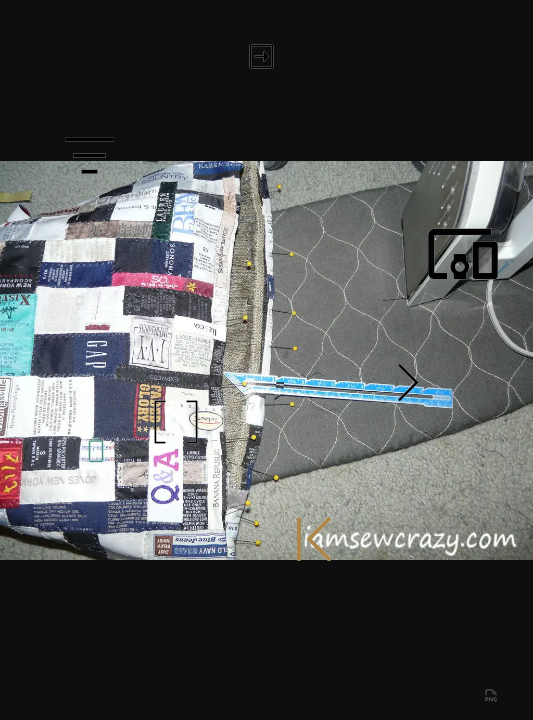 The width and height of the screenshot is (533, 720). What do you see at coordinates (463, 254) in the screenshot?
I see `view other connected devices` at bounding box center [463, 254].